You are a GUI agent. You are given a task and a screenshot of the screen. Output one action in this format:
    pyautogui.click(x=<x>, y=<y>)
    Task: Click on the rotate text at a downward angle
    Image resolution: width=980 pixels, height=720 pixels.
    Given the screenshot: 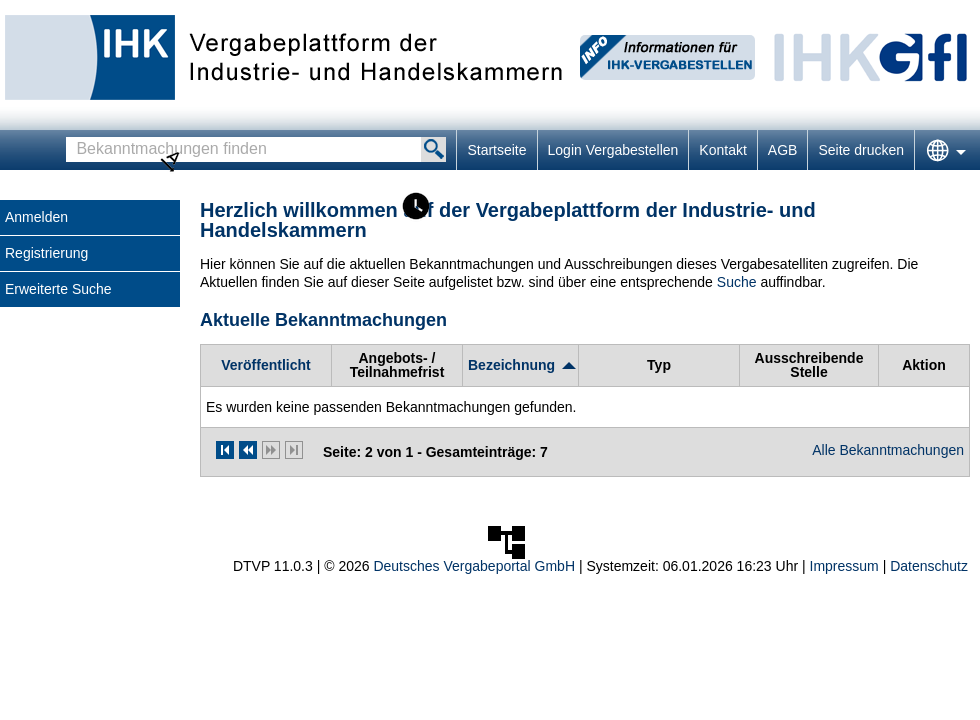 What is the action you would take?
    pyautogui.click(x=170, y=161)
    